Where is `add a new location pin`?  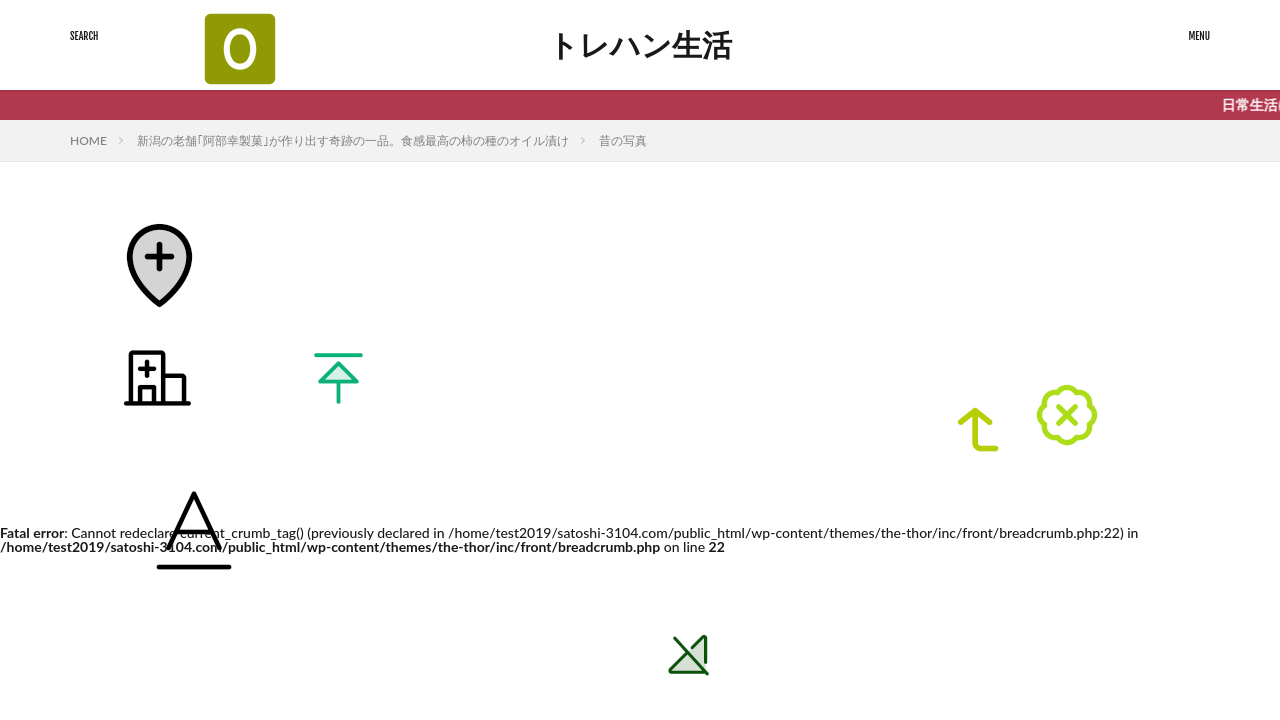
add a new location pin is located at coordinates (159, 265).